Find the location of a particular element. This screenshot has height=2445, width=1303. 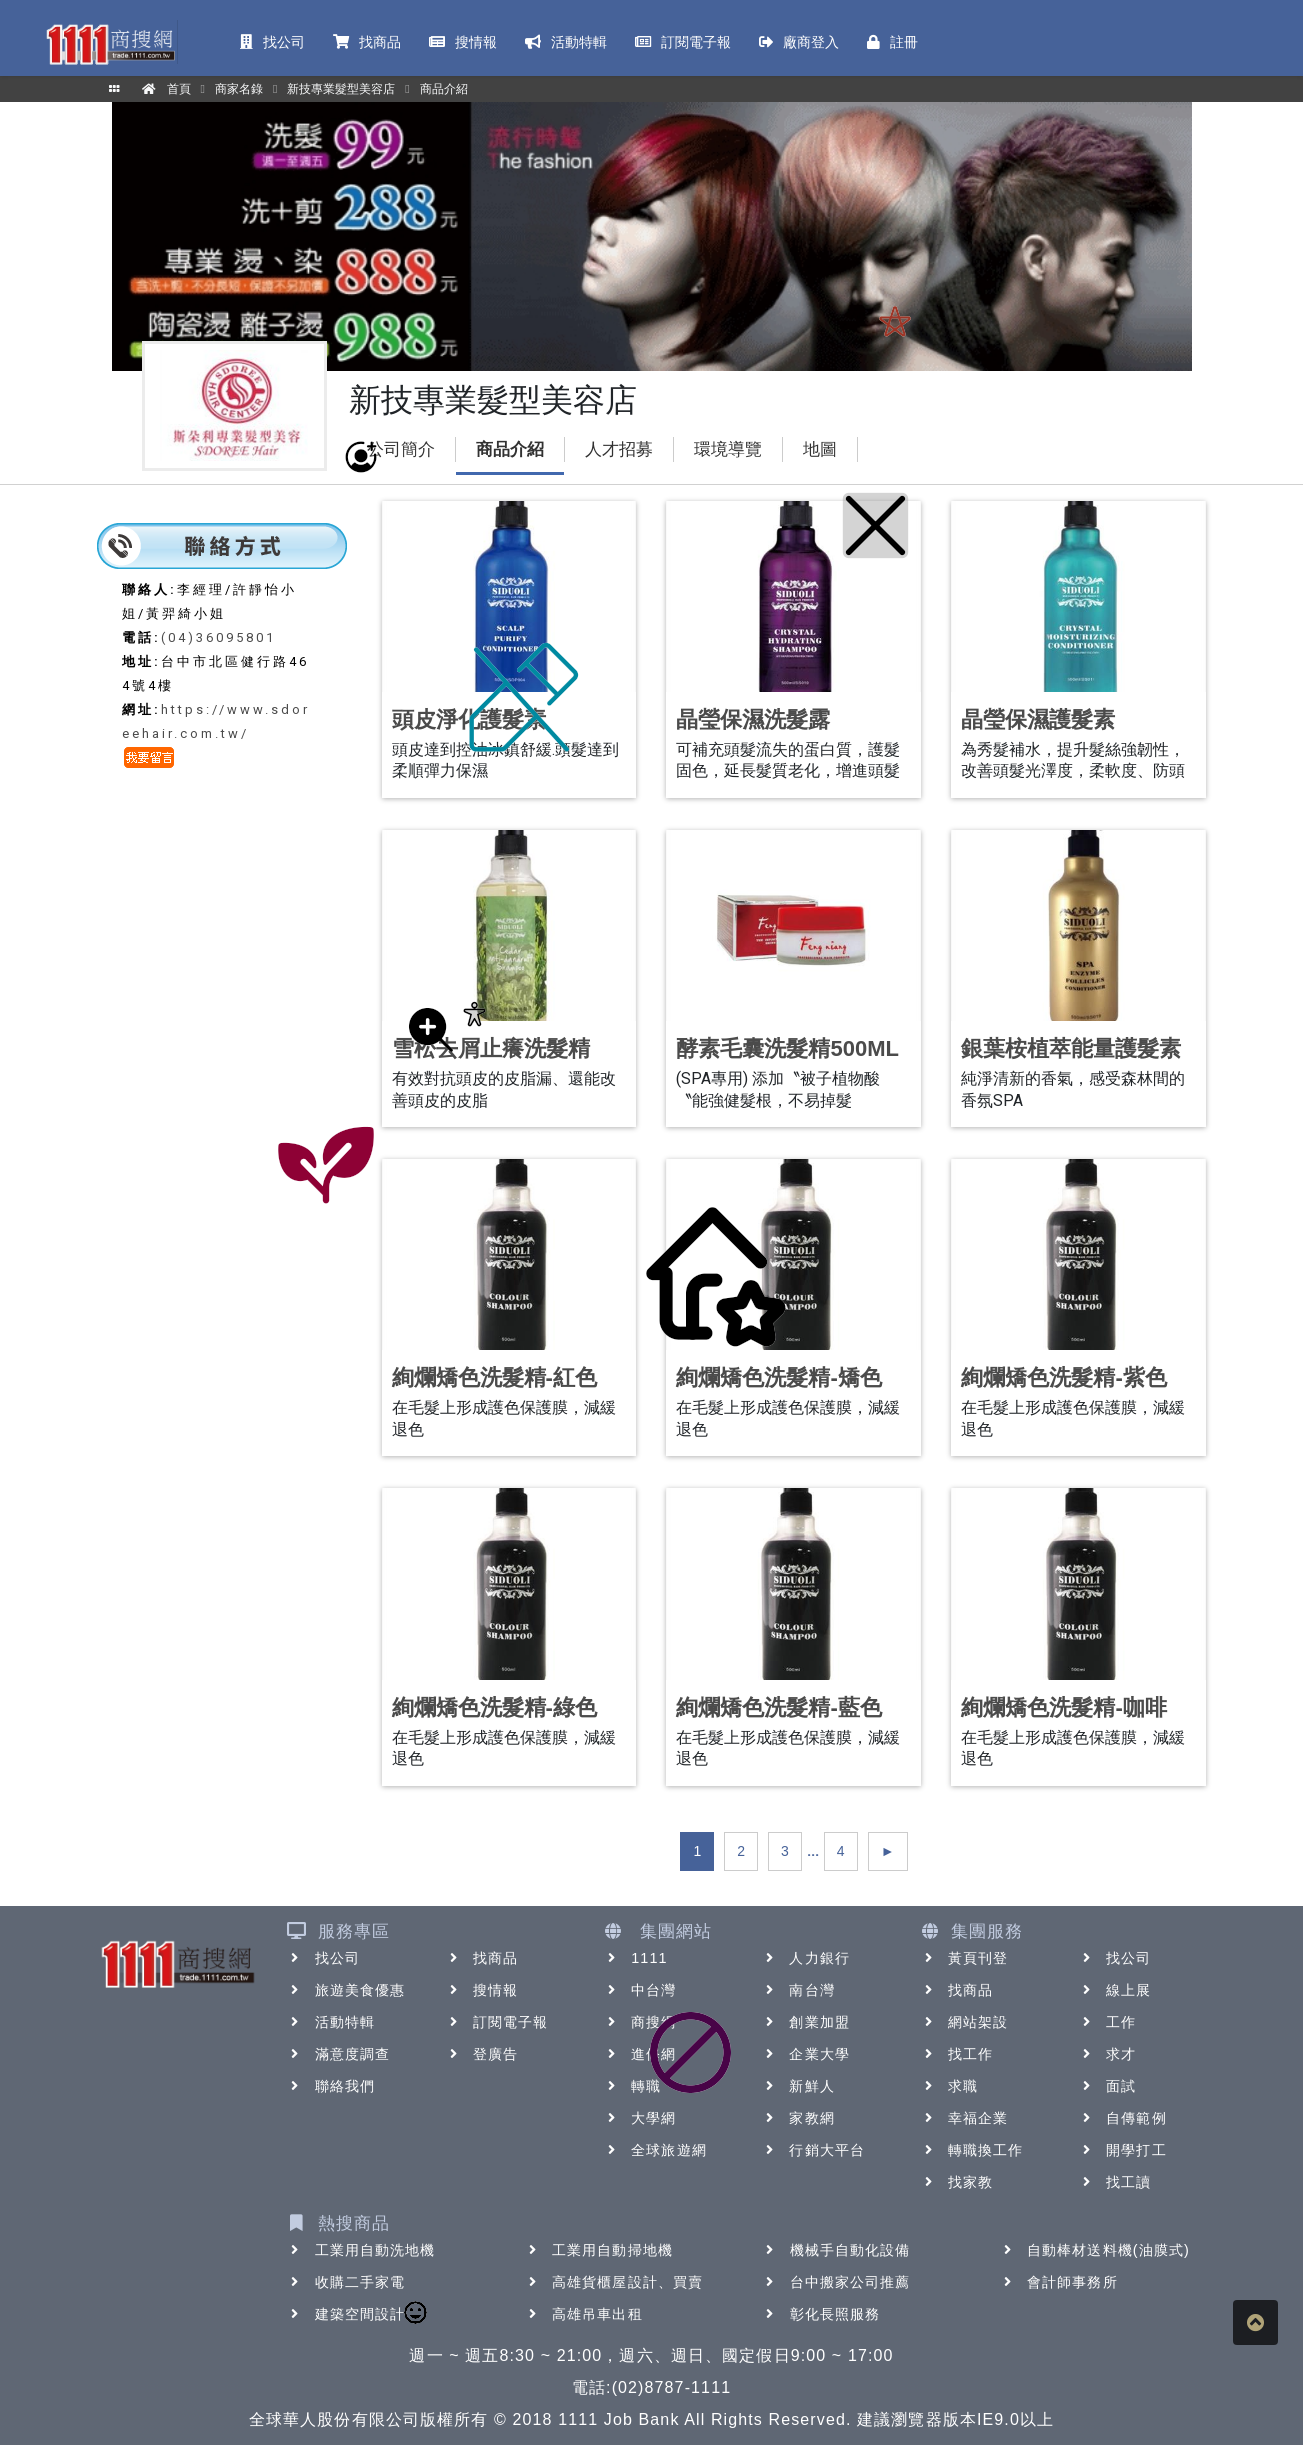

indicates a blocked or prohibited action is located at coordinates (690, 2052).